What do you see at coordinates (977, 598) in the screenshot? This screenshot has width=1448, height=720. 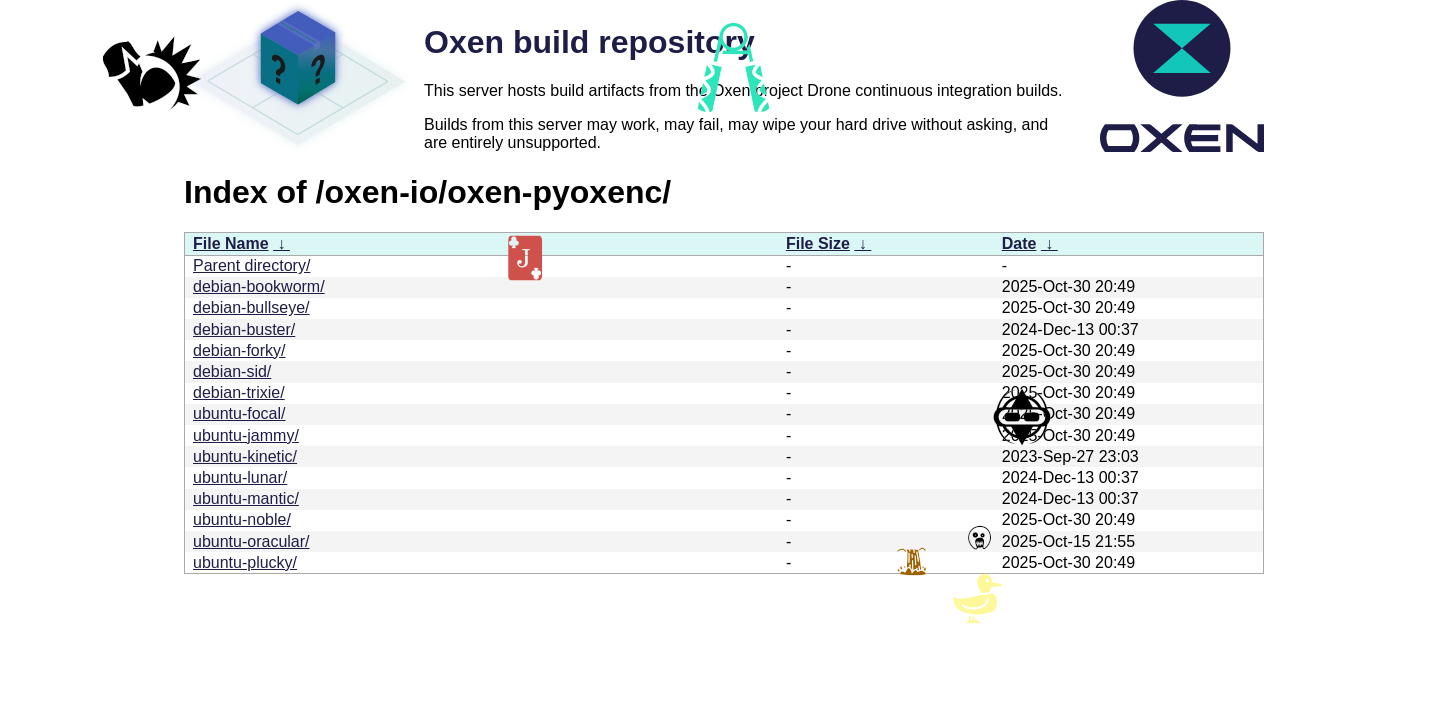 I see `decorative duck icon for game interface` at bounding box center [977, 598].